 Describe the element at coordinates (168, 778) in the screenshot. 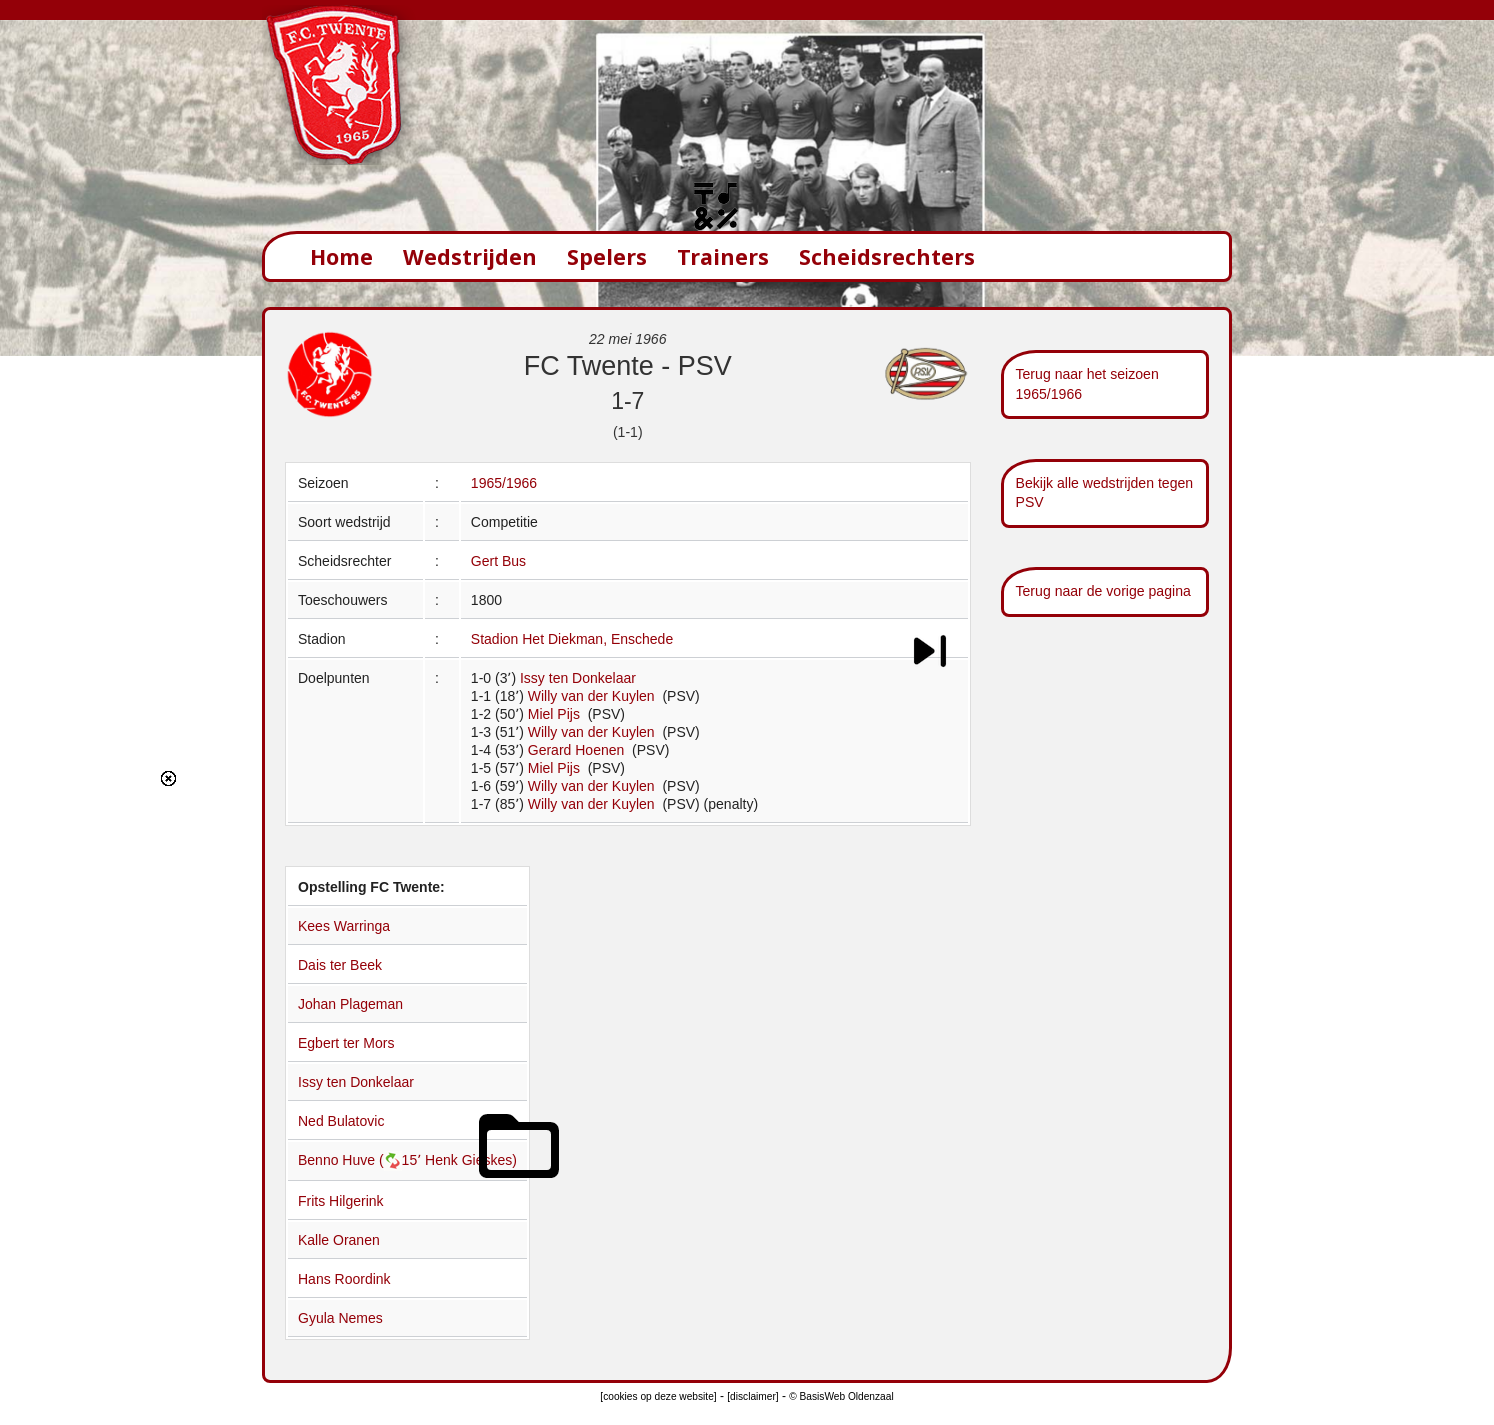

I see `close or dismiss a dialog` at that location.